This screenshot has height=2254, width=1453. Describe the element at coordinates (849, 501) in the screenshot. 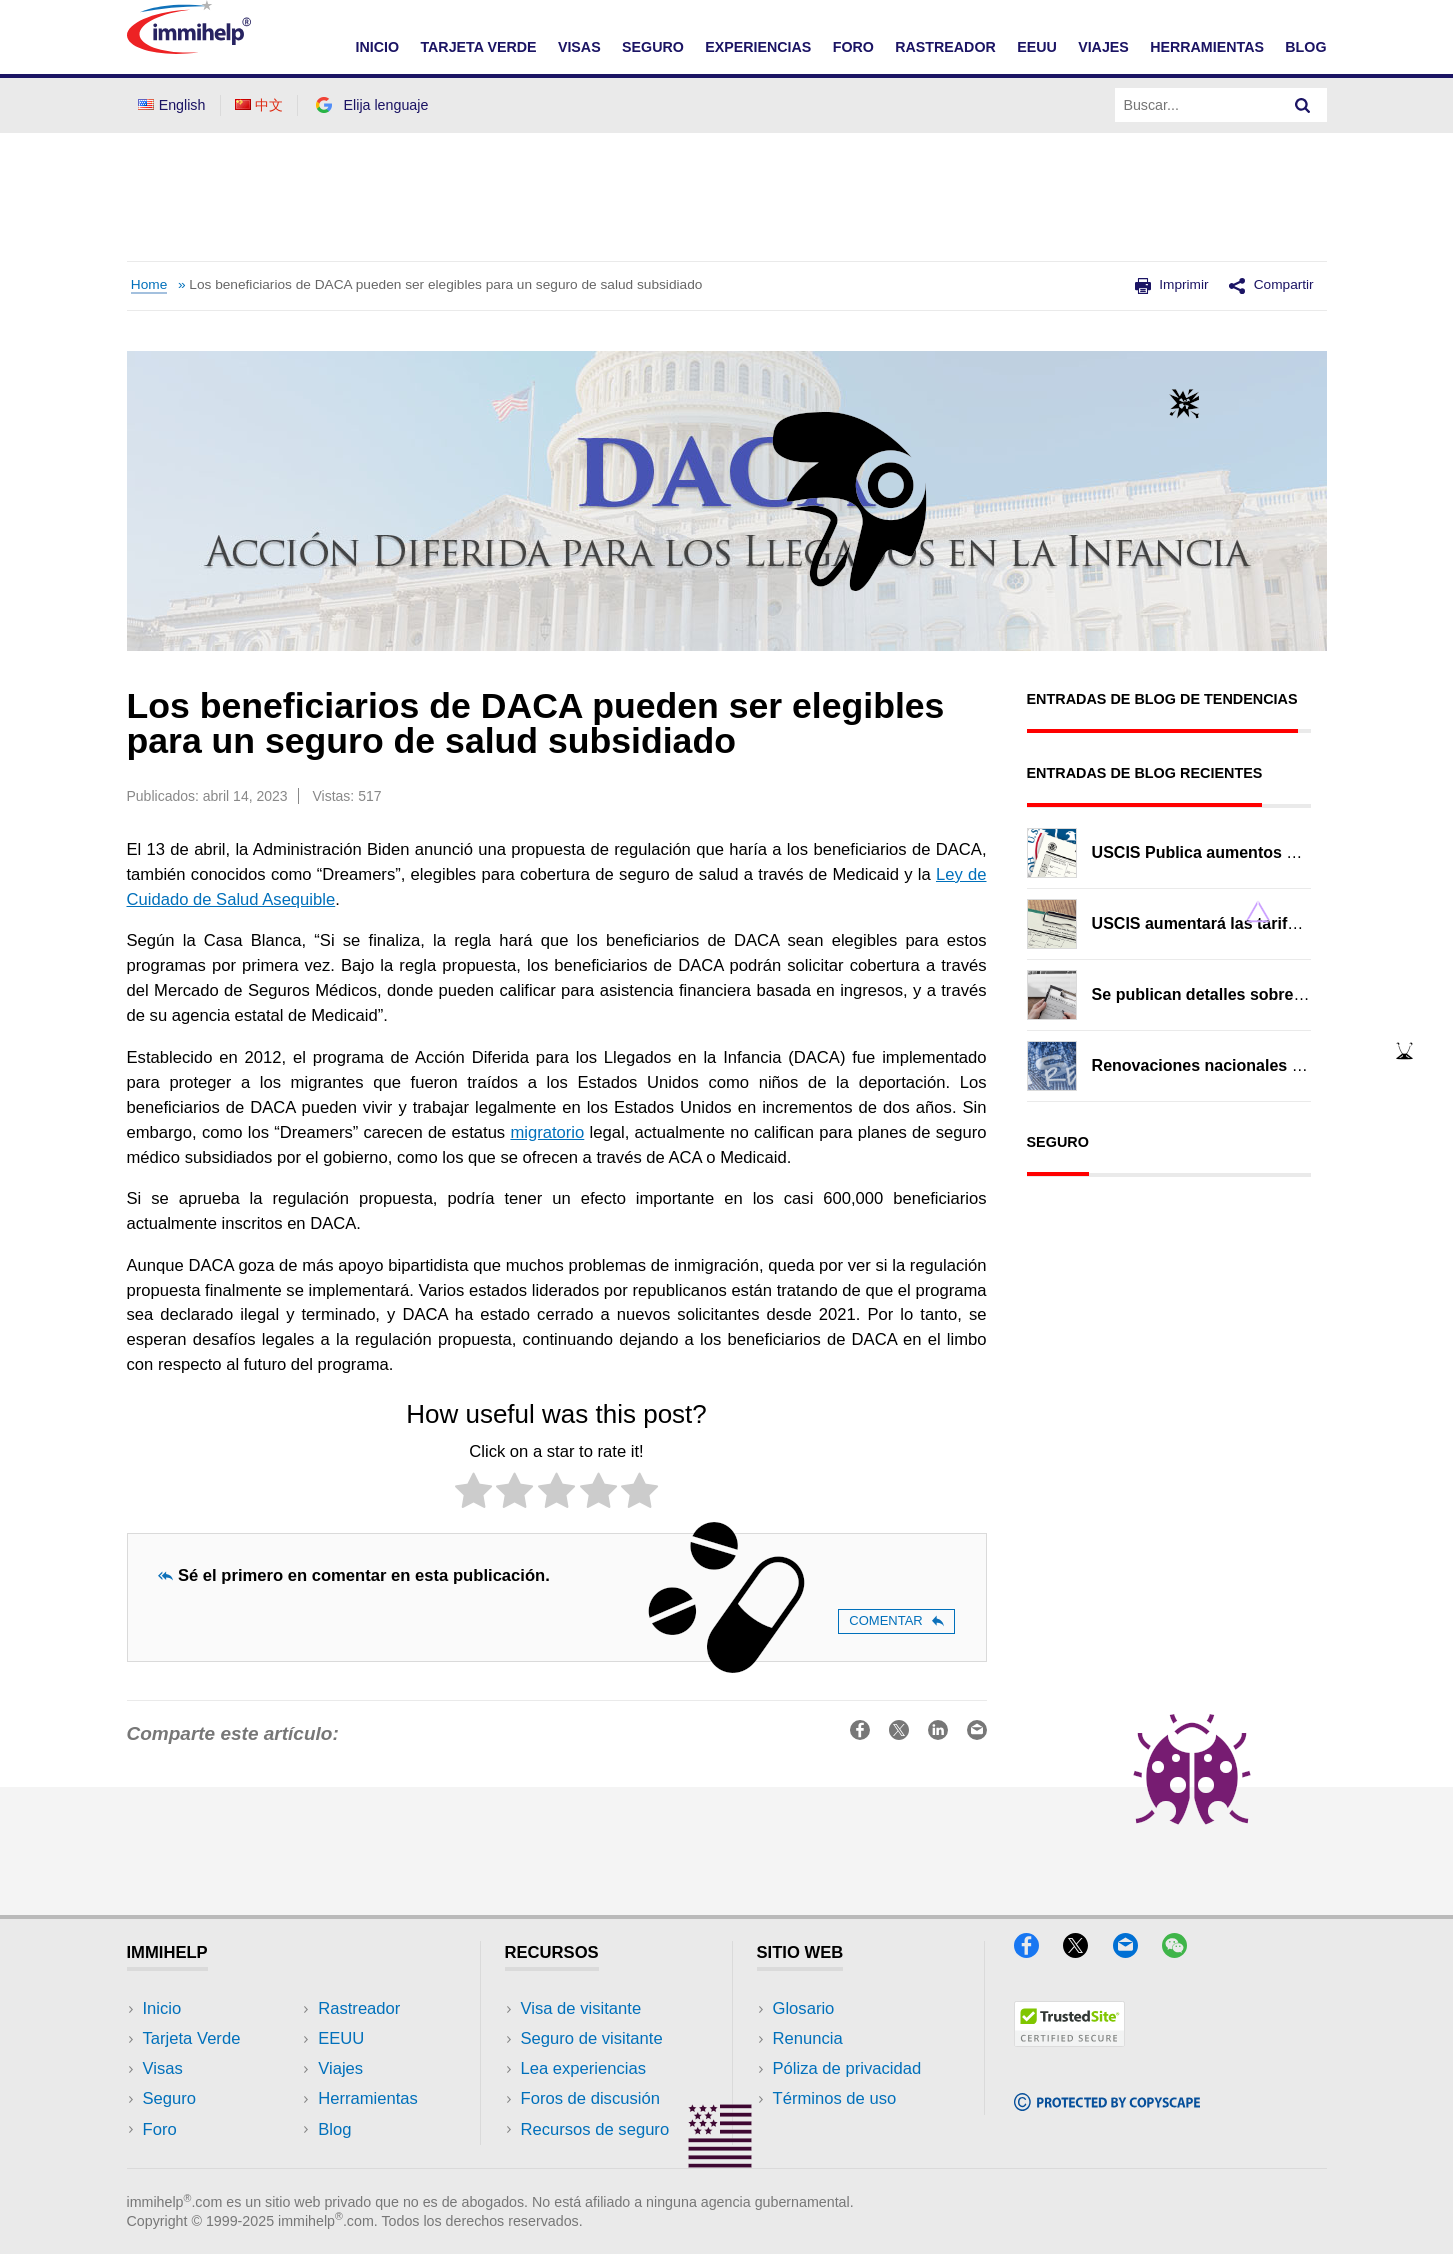

I see `select the phrygian cap headgear item` at that location.